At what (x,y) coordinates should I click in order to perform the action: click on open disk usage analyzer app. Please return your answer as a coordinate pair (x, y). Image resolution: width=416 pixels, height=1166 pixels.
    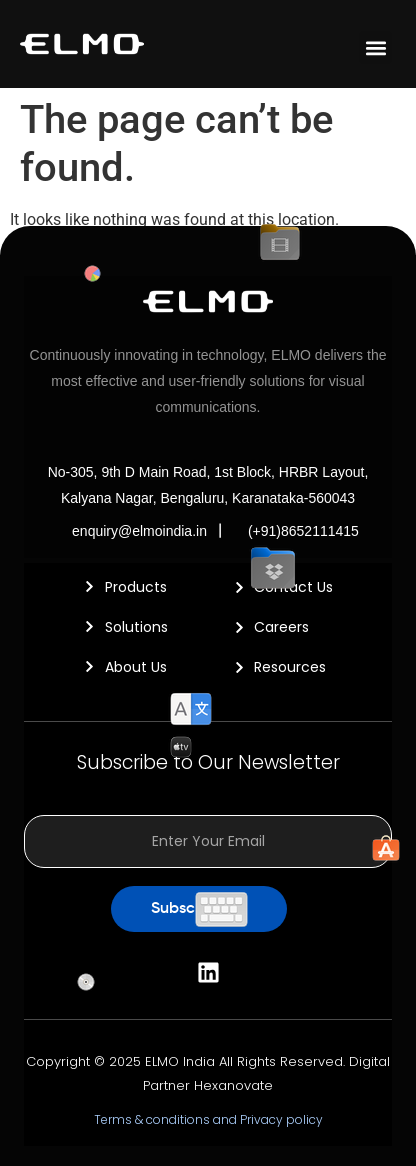
    Looking at the image, I should click on (92, 273).